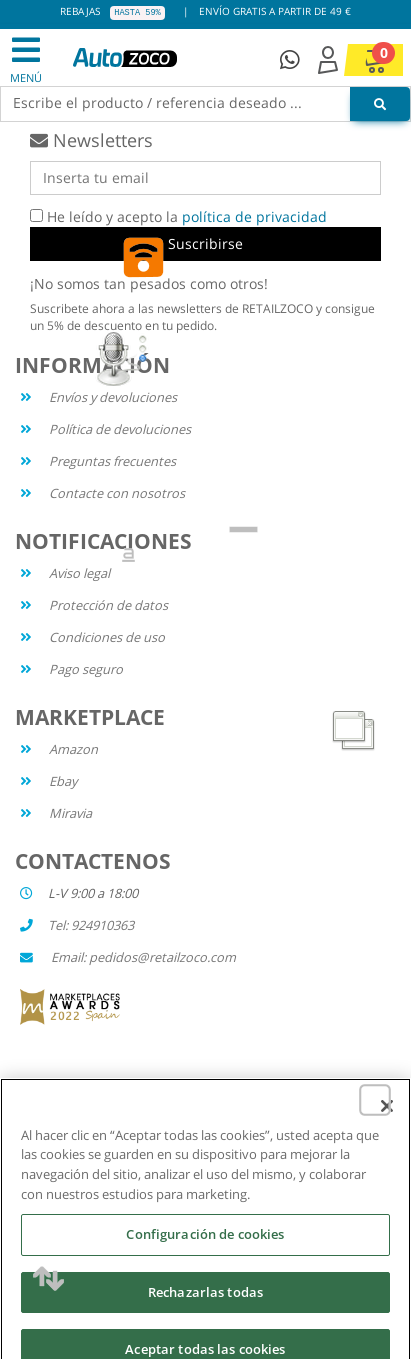 This screenshot has height=1359, width=411. I want to click on apply underline formatting to selected text, so click(128, 554).